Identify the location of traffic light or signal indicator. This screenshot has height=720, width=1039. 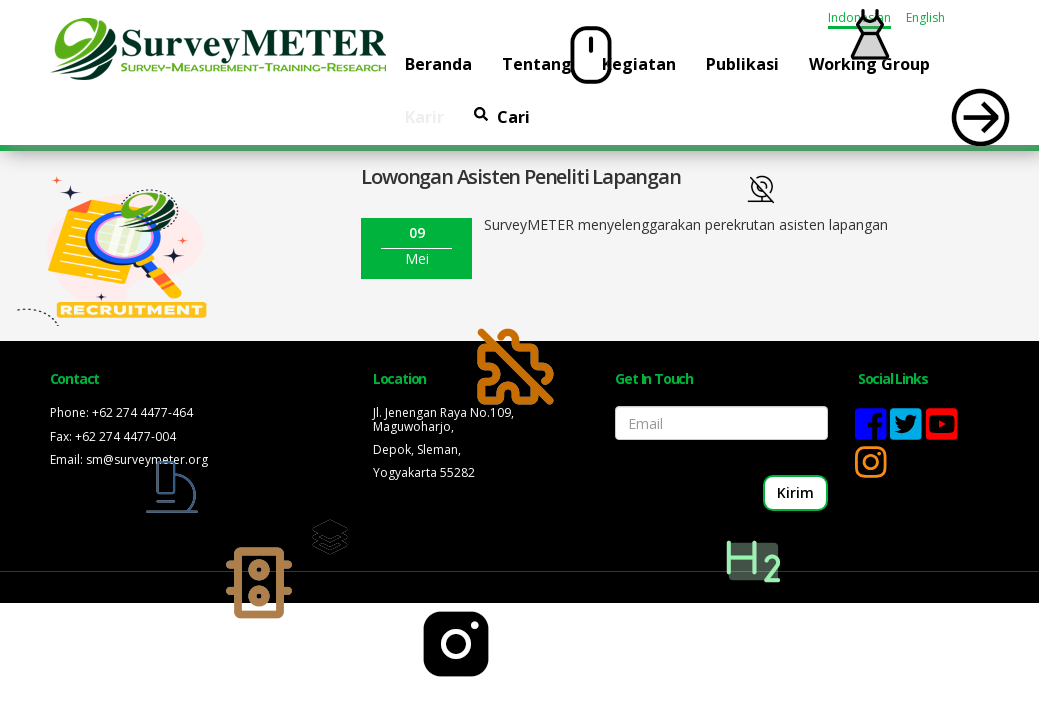
(259, 583).